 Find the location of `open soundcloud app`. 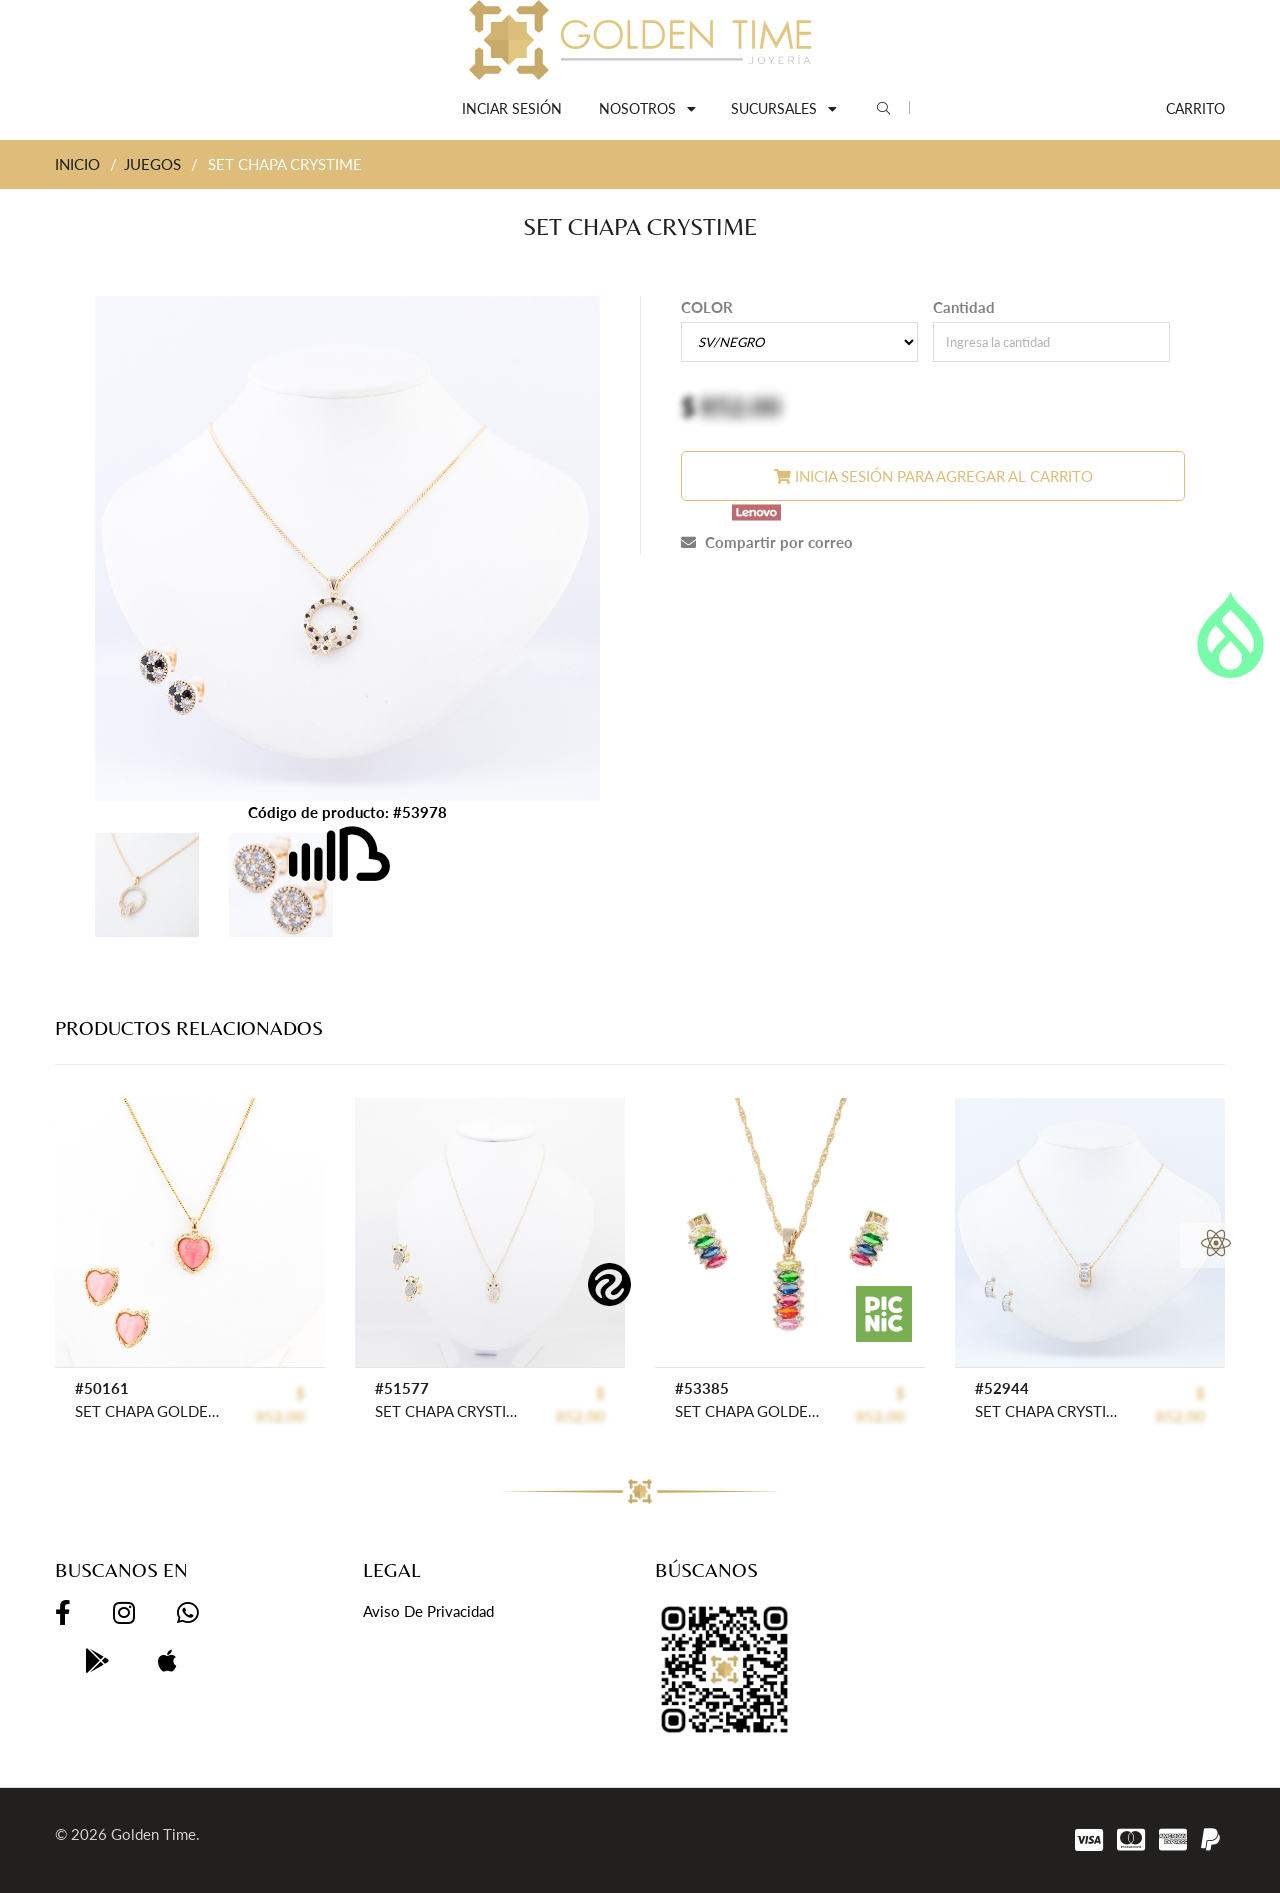

open soundcloud app is located at coordinates (339, 851).